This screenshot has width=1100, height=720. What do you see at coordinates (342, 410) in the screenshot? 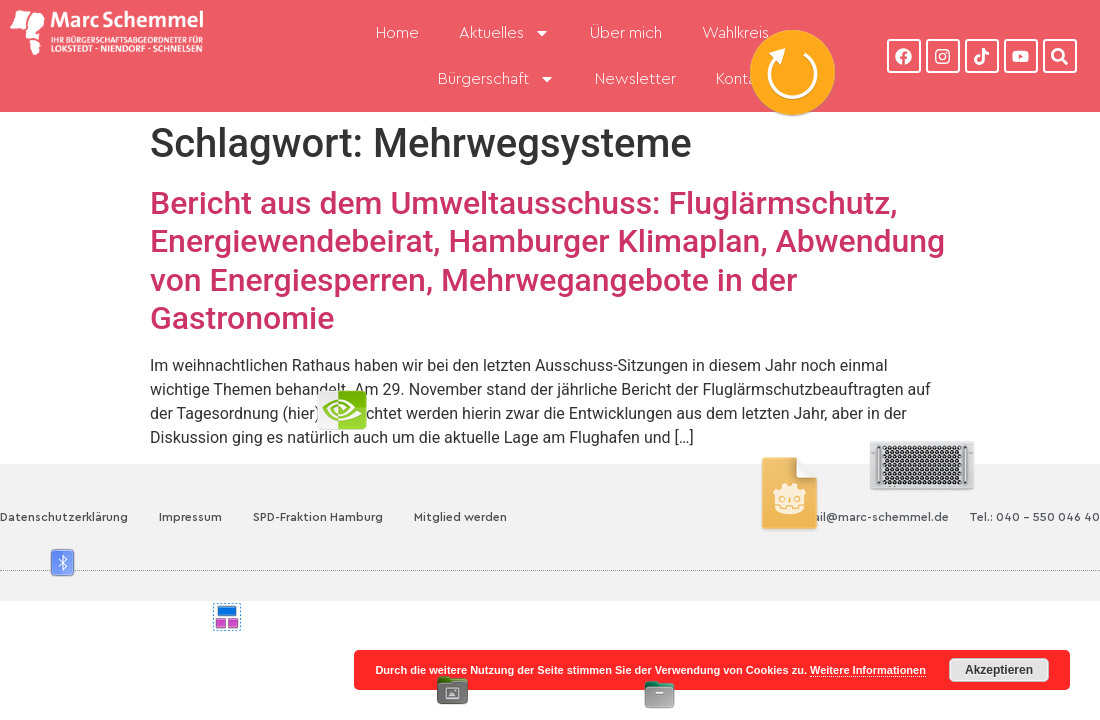
I see `open nvidia graphics card settings` at bounding box center [342, 410].